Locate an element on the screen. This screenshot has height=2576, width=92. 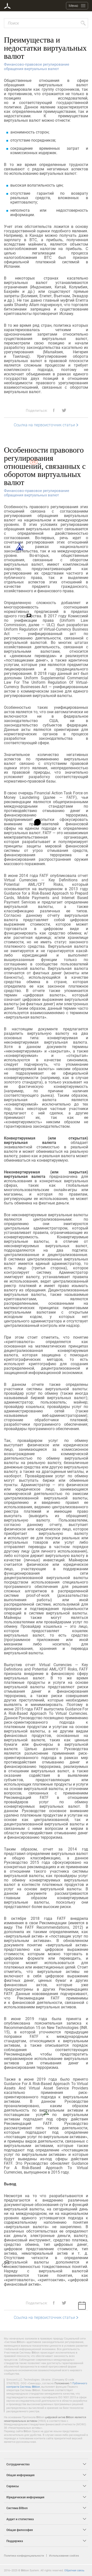
access wardrobe or clothing options is located at coordinates (46, 2113).